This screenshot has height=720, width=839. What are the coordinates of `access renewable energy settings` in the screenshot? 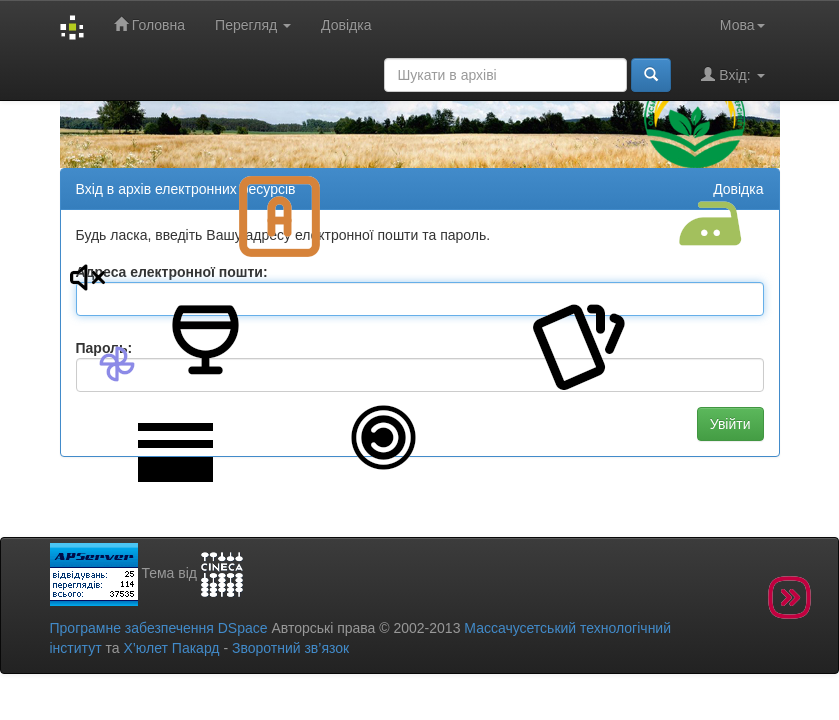 It's located at (117, 364).